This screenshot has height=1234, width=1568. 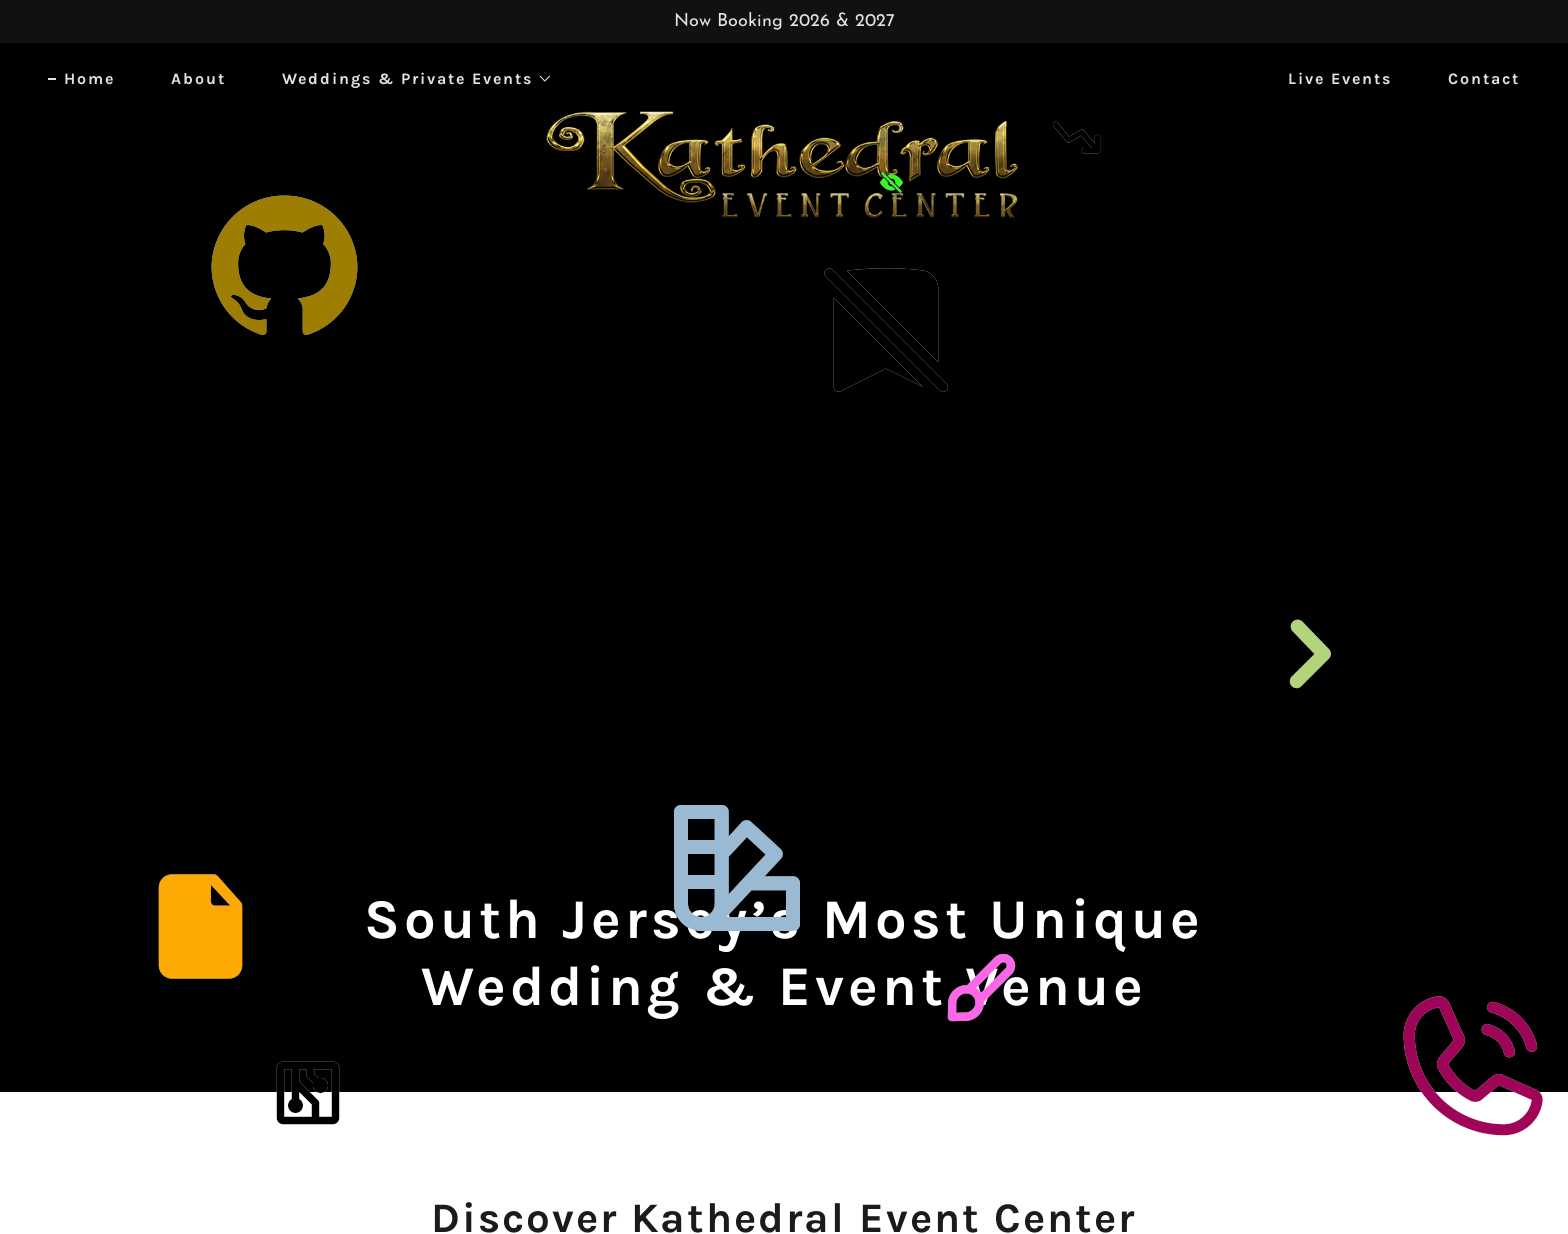 What do you see at coordinates (1476, 1063) in the screenshot?
I see `make a phone call` at bounding box center [1476, 1063].